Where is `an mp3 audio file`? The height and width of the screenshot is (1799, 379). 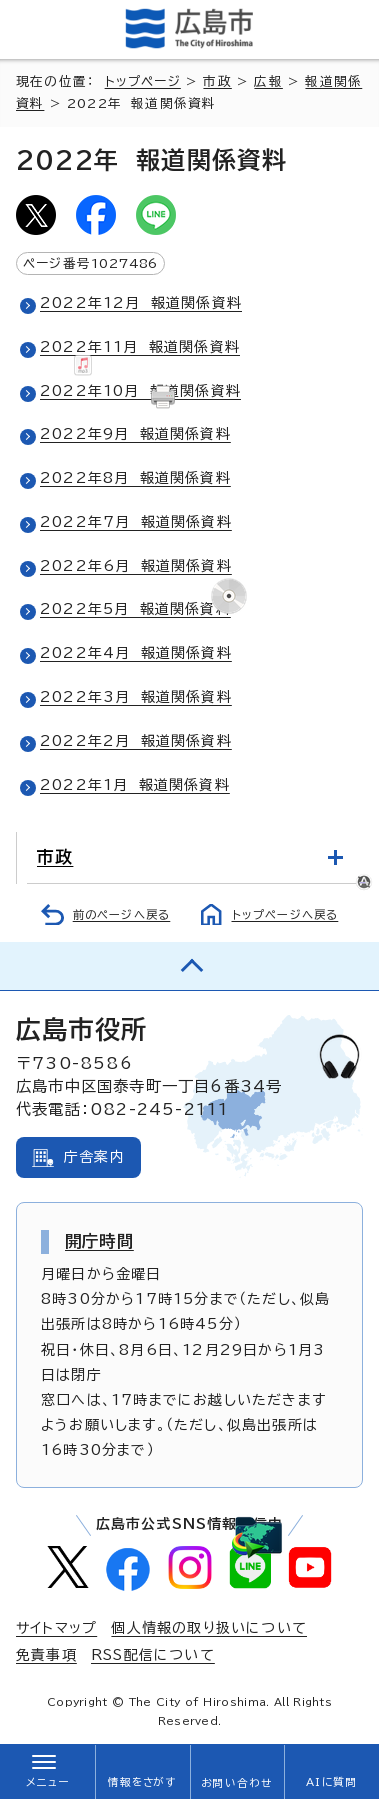
an mp3 audio file is located at coordinates (83, 365).